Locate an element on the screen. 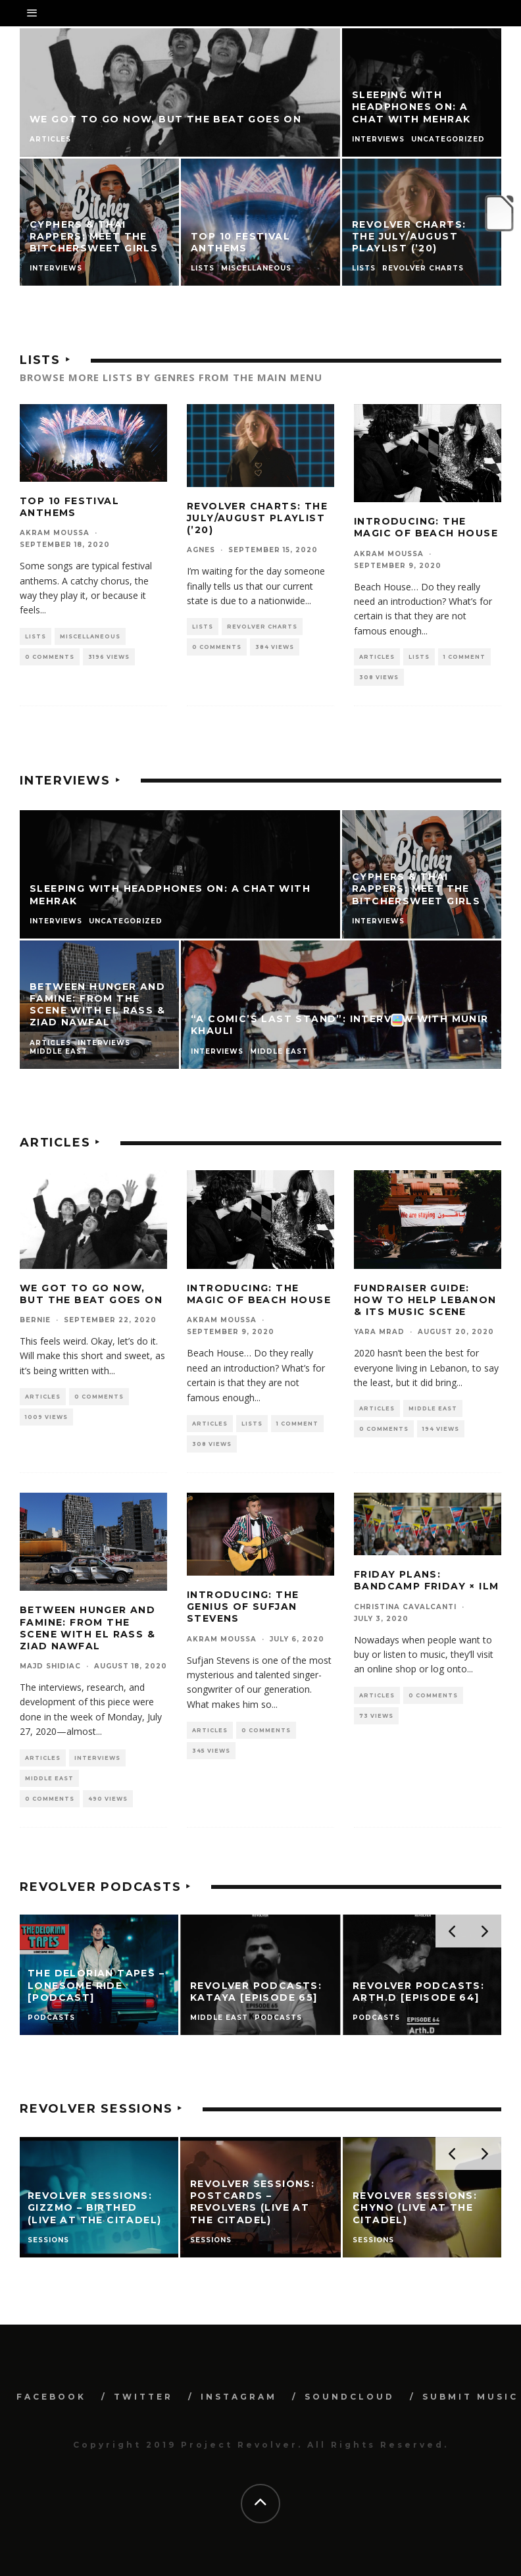  open libreoffice start center is located at coordinates (499, 213).